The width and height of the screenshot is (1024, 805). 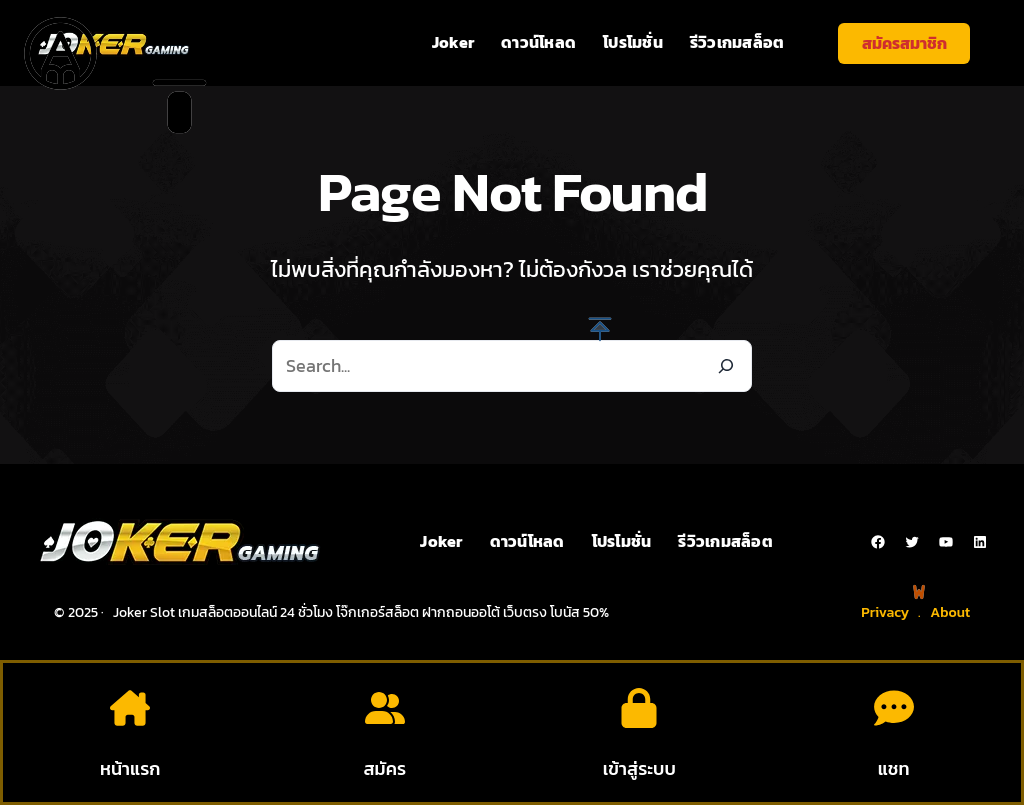 What do you see at coordinates (60, 53) in the screenshot?
I see `edit profile or account settings` at bounding box center [60, 53].